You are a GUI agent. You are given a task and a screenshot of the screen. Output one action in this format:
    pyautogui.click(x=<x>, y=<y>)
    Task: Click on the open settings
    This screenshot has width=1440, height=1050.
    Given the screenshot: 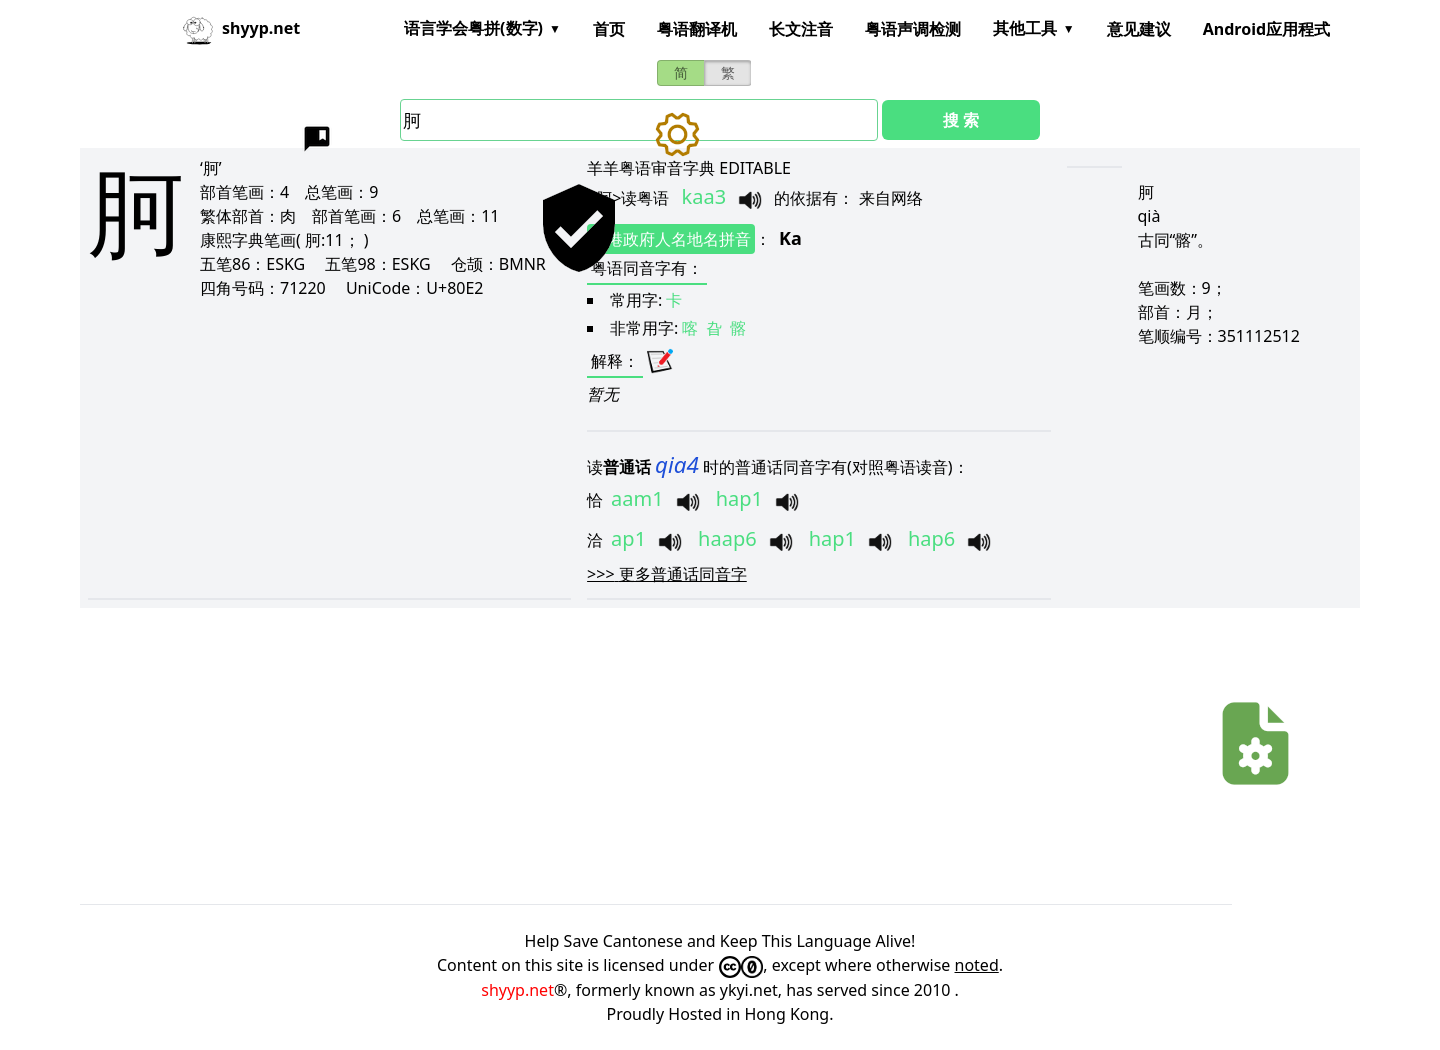 What is the action you would take?
    pyautogui.click(x=677, y=134)
    